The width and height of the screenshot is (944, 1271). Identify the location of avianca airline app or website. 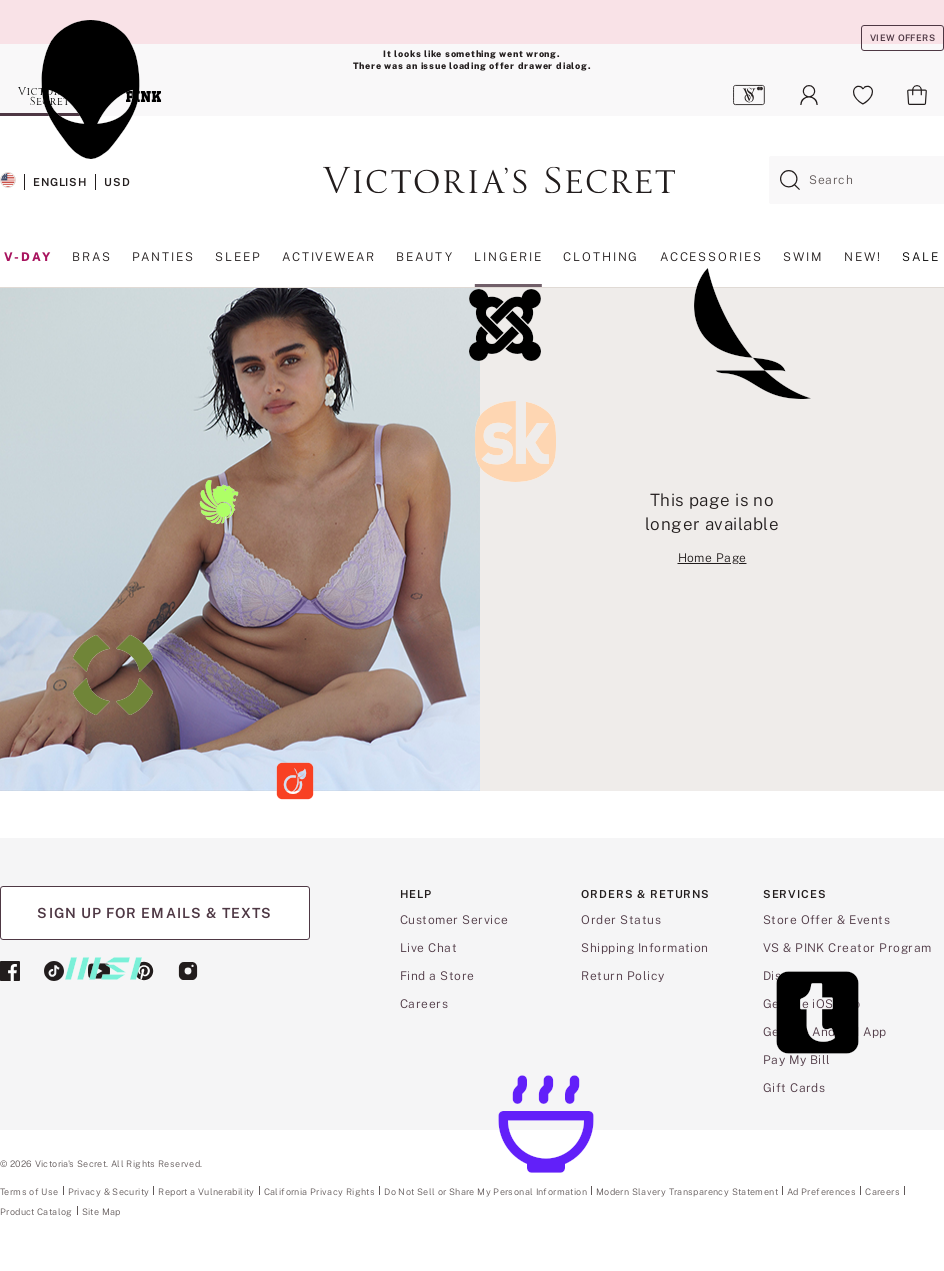
(752, 333).